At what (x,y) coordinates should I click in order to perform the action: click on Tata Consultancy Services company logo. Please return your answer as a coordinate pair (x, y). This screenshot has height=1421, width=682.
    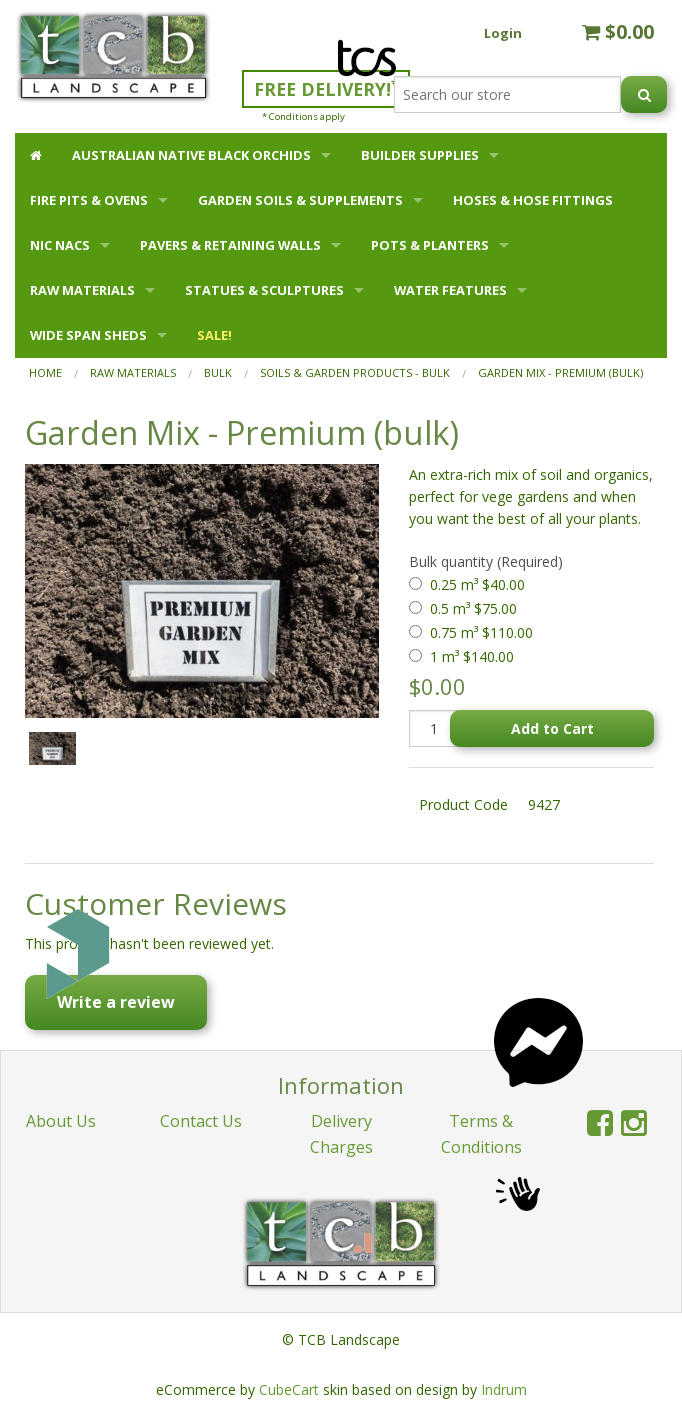
    Looking at the image, I should click on (367, 58).